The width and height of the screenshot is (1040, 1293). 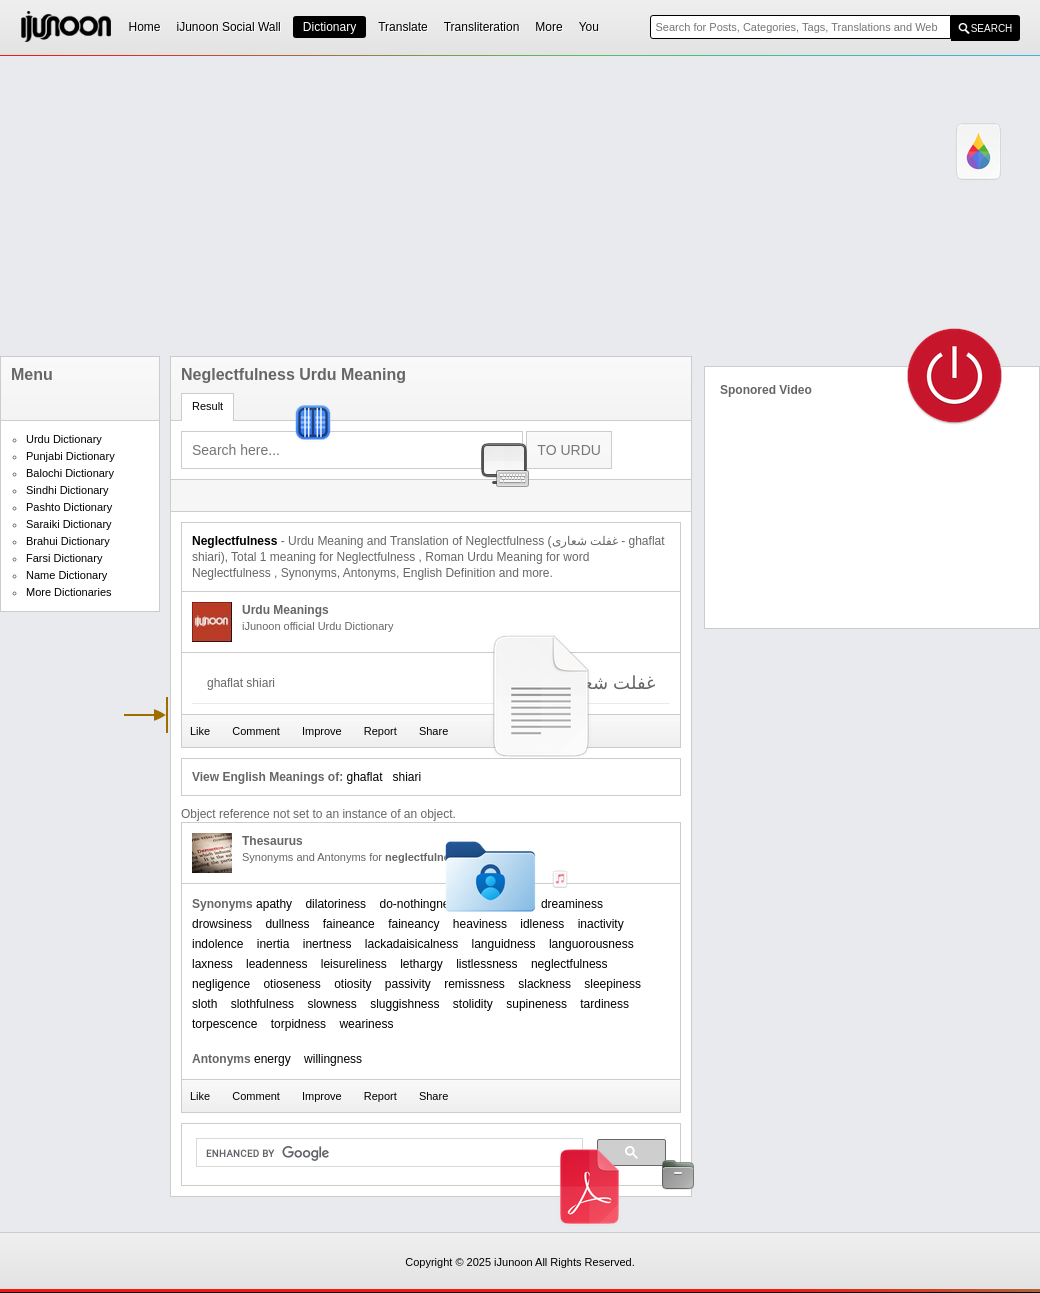 What do you see at coordinates (589, 1186) in the screenshot?
I see `open a compressed pdf document` at bounding box center [589, 1186].